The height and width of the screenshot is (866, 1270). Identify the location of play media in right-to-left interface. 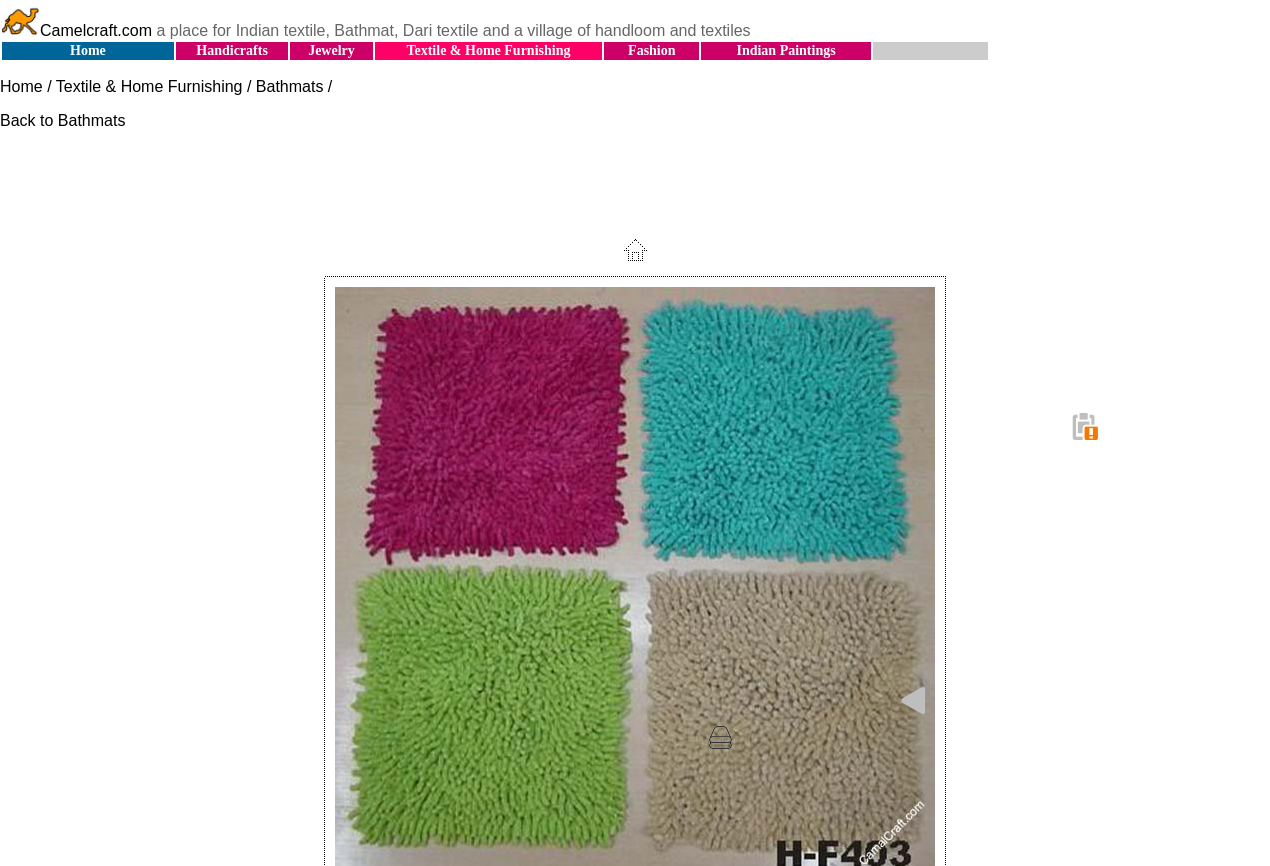
(914, 700).